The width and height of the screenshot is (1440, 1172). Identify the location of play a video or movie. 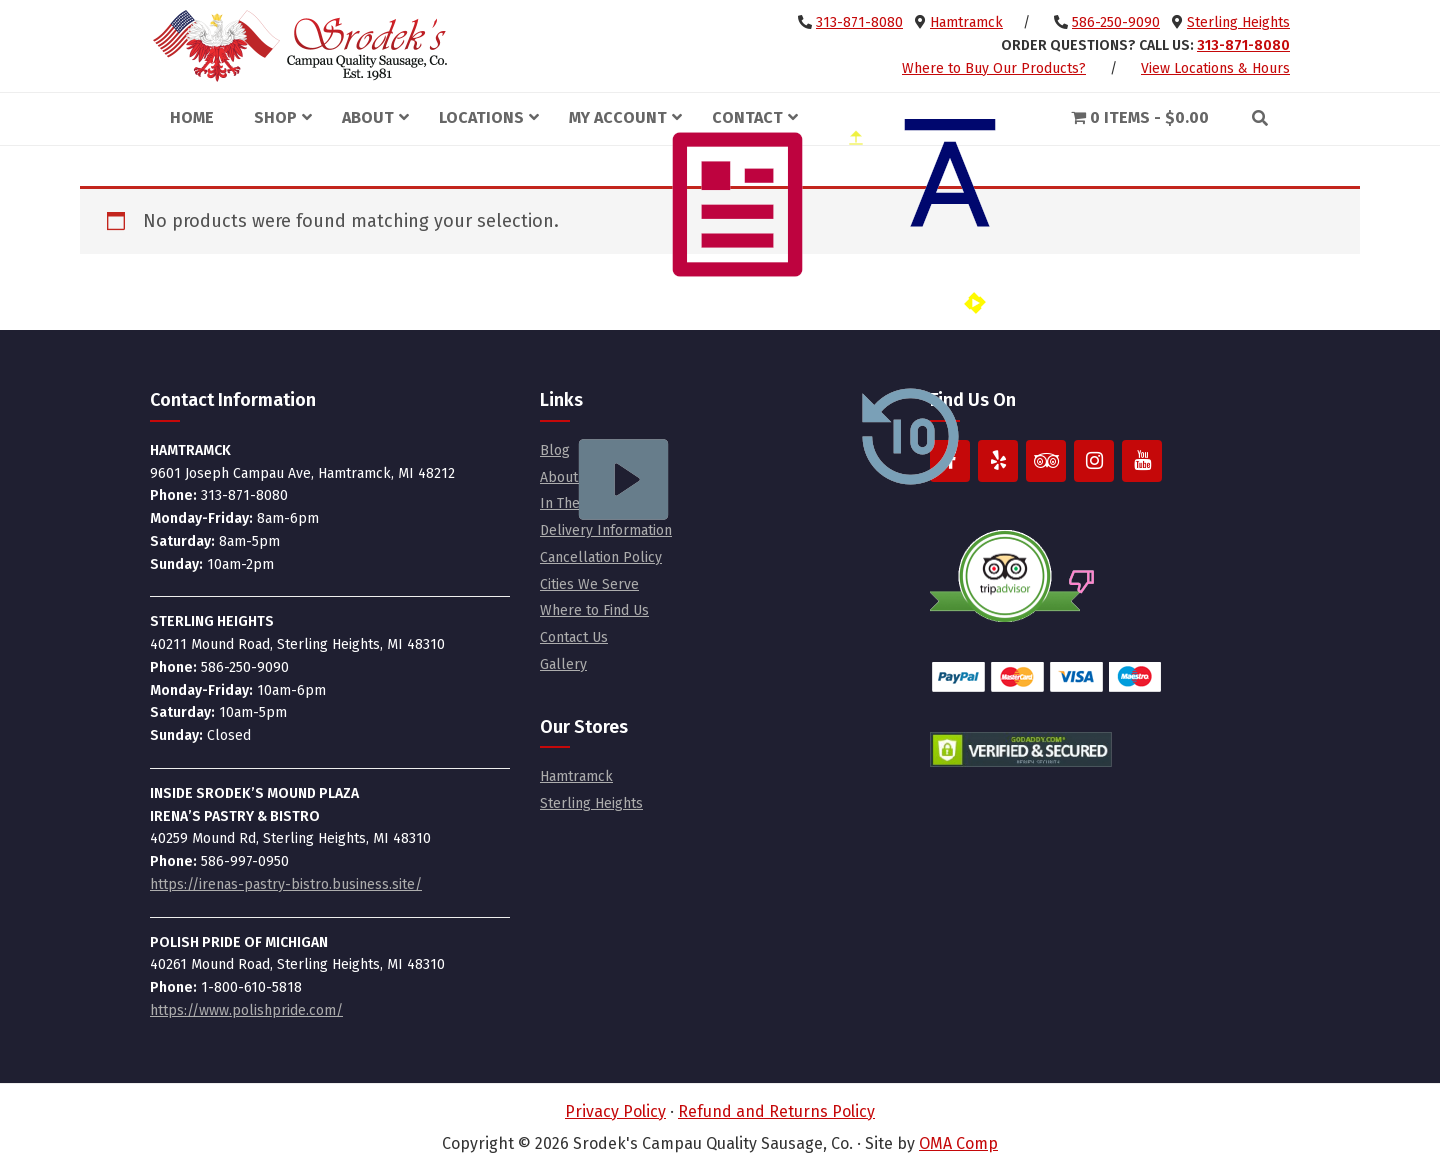
(623, 479).